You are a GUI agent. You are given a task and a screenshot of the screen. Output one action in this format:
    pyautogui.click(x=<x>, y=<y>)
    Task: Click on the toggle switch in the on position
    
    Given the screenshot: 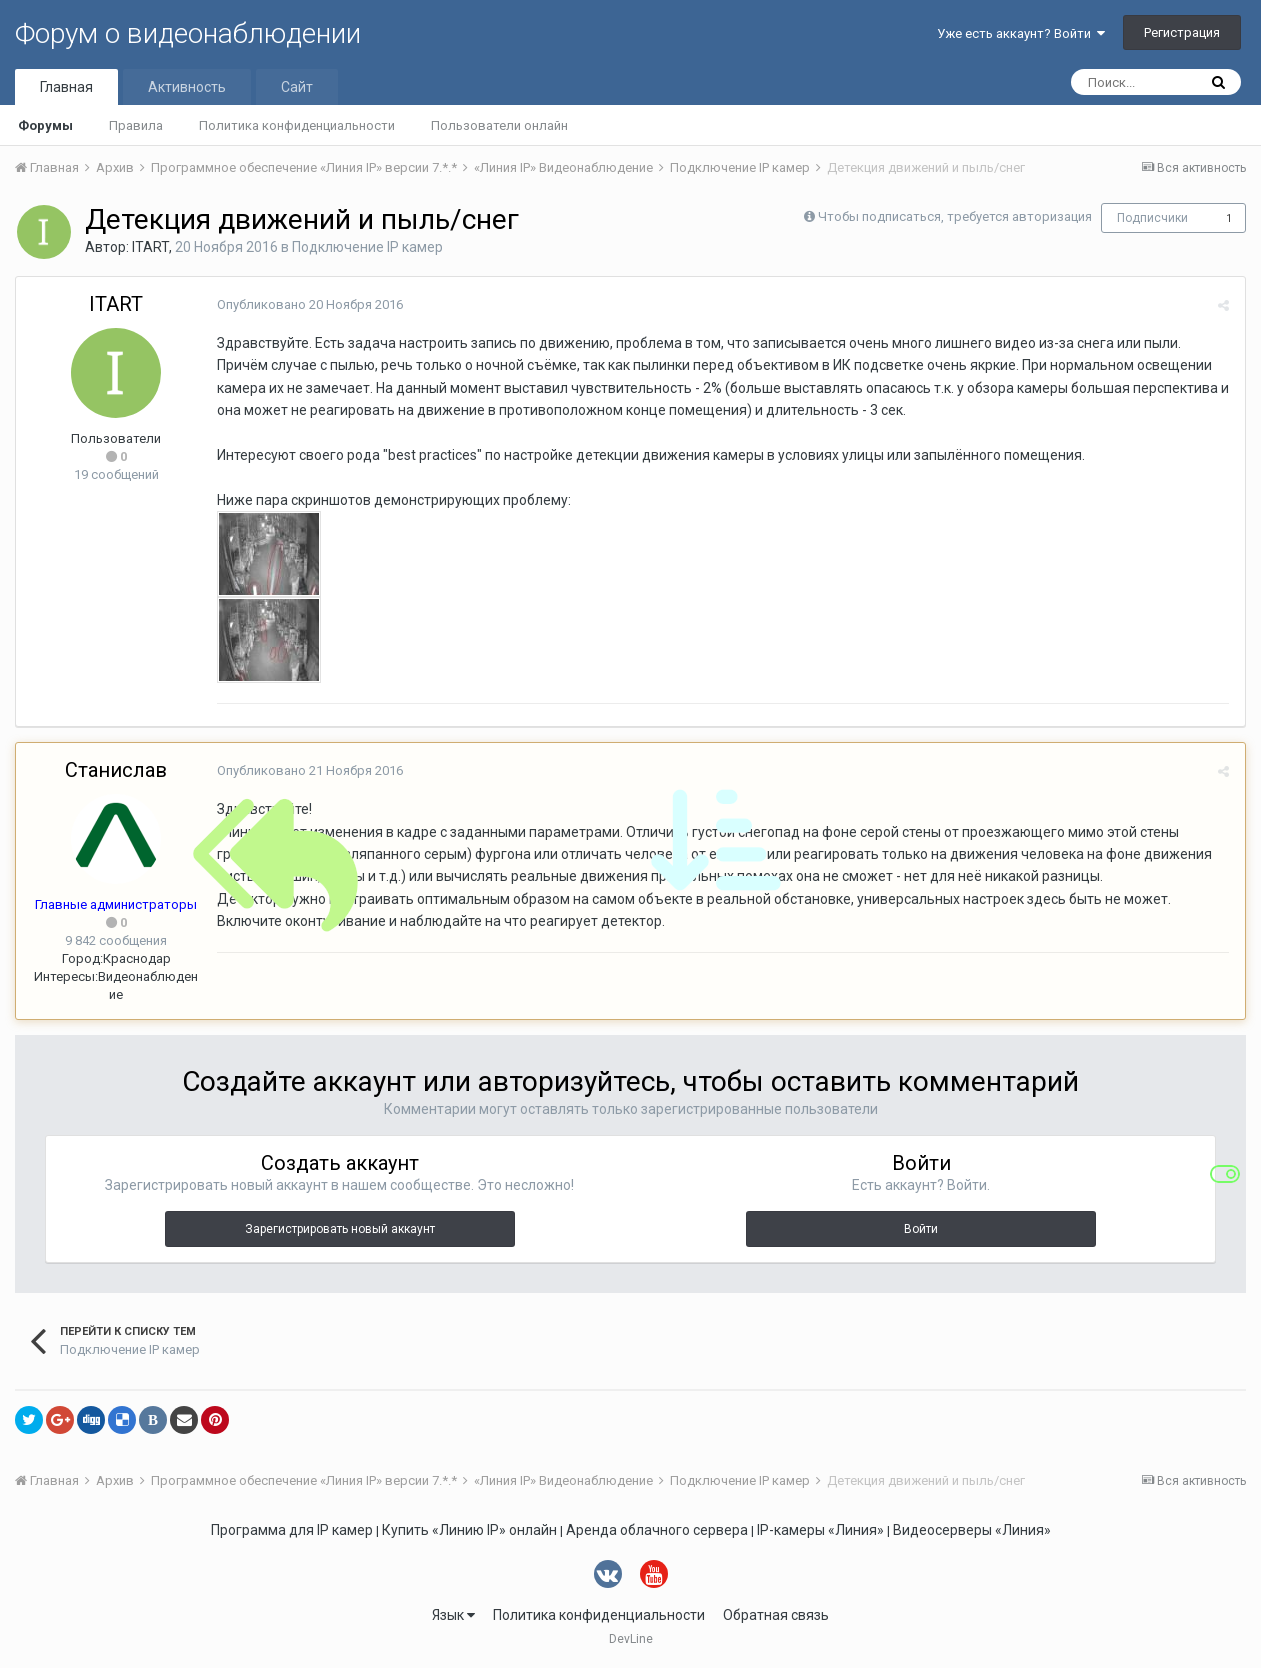 What is the action you would take?
    pyautogui.click(x=1225, y=1174)
    